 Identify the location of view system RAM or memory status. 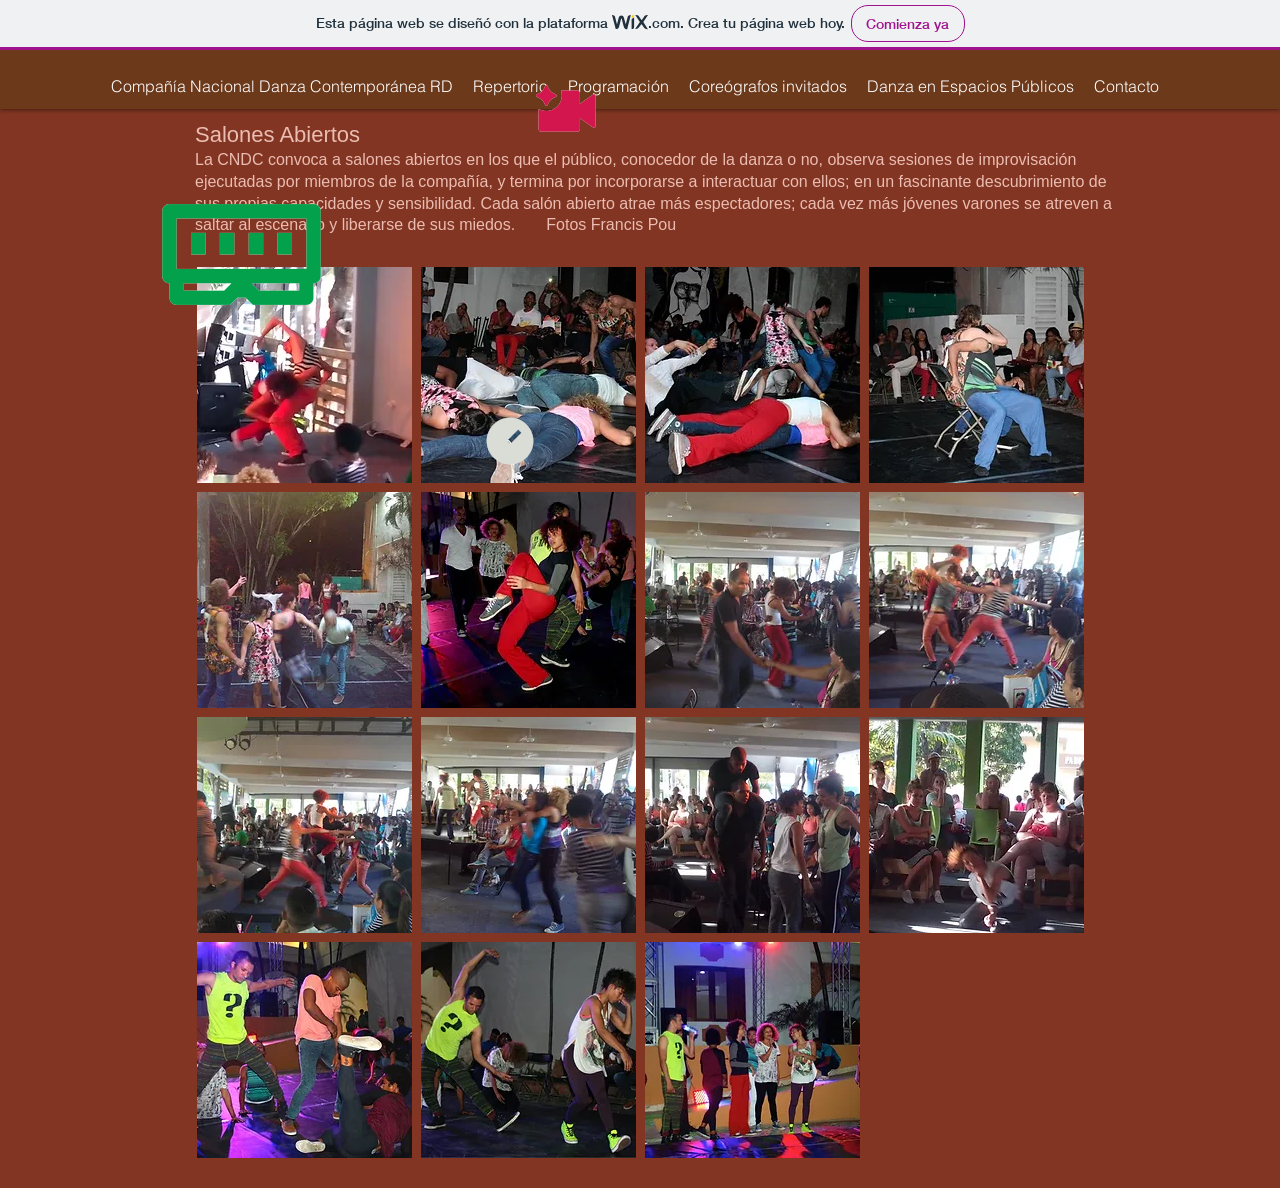
(241, 254).